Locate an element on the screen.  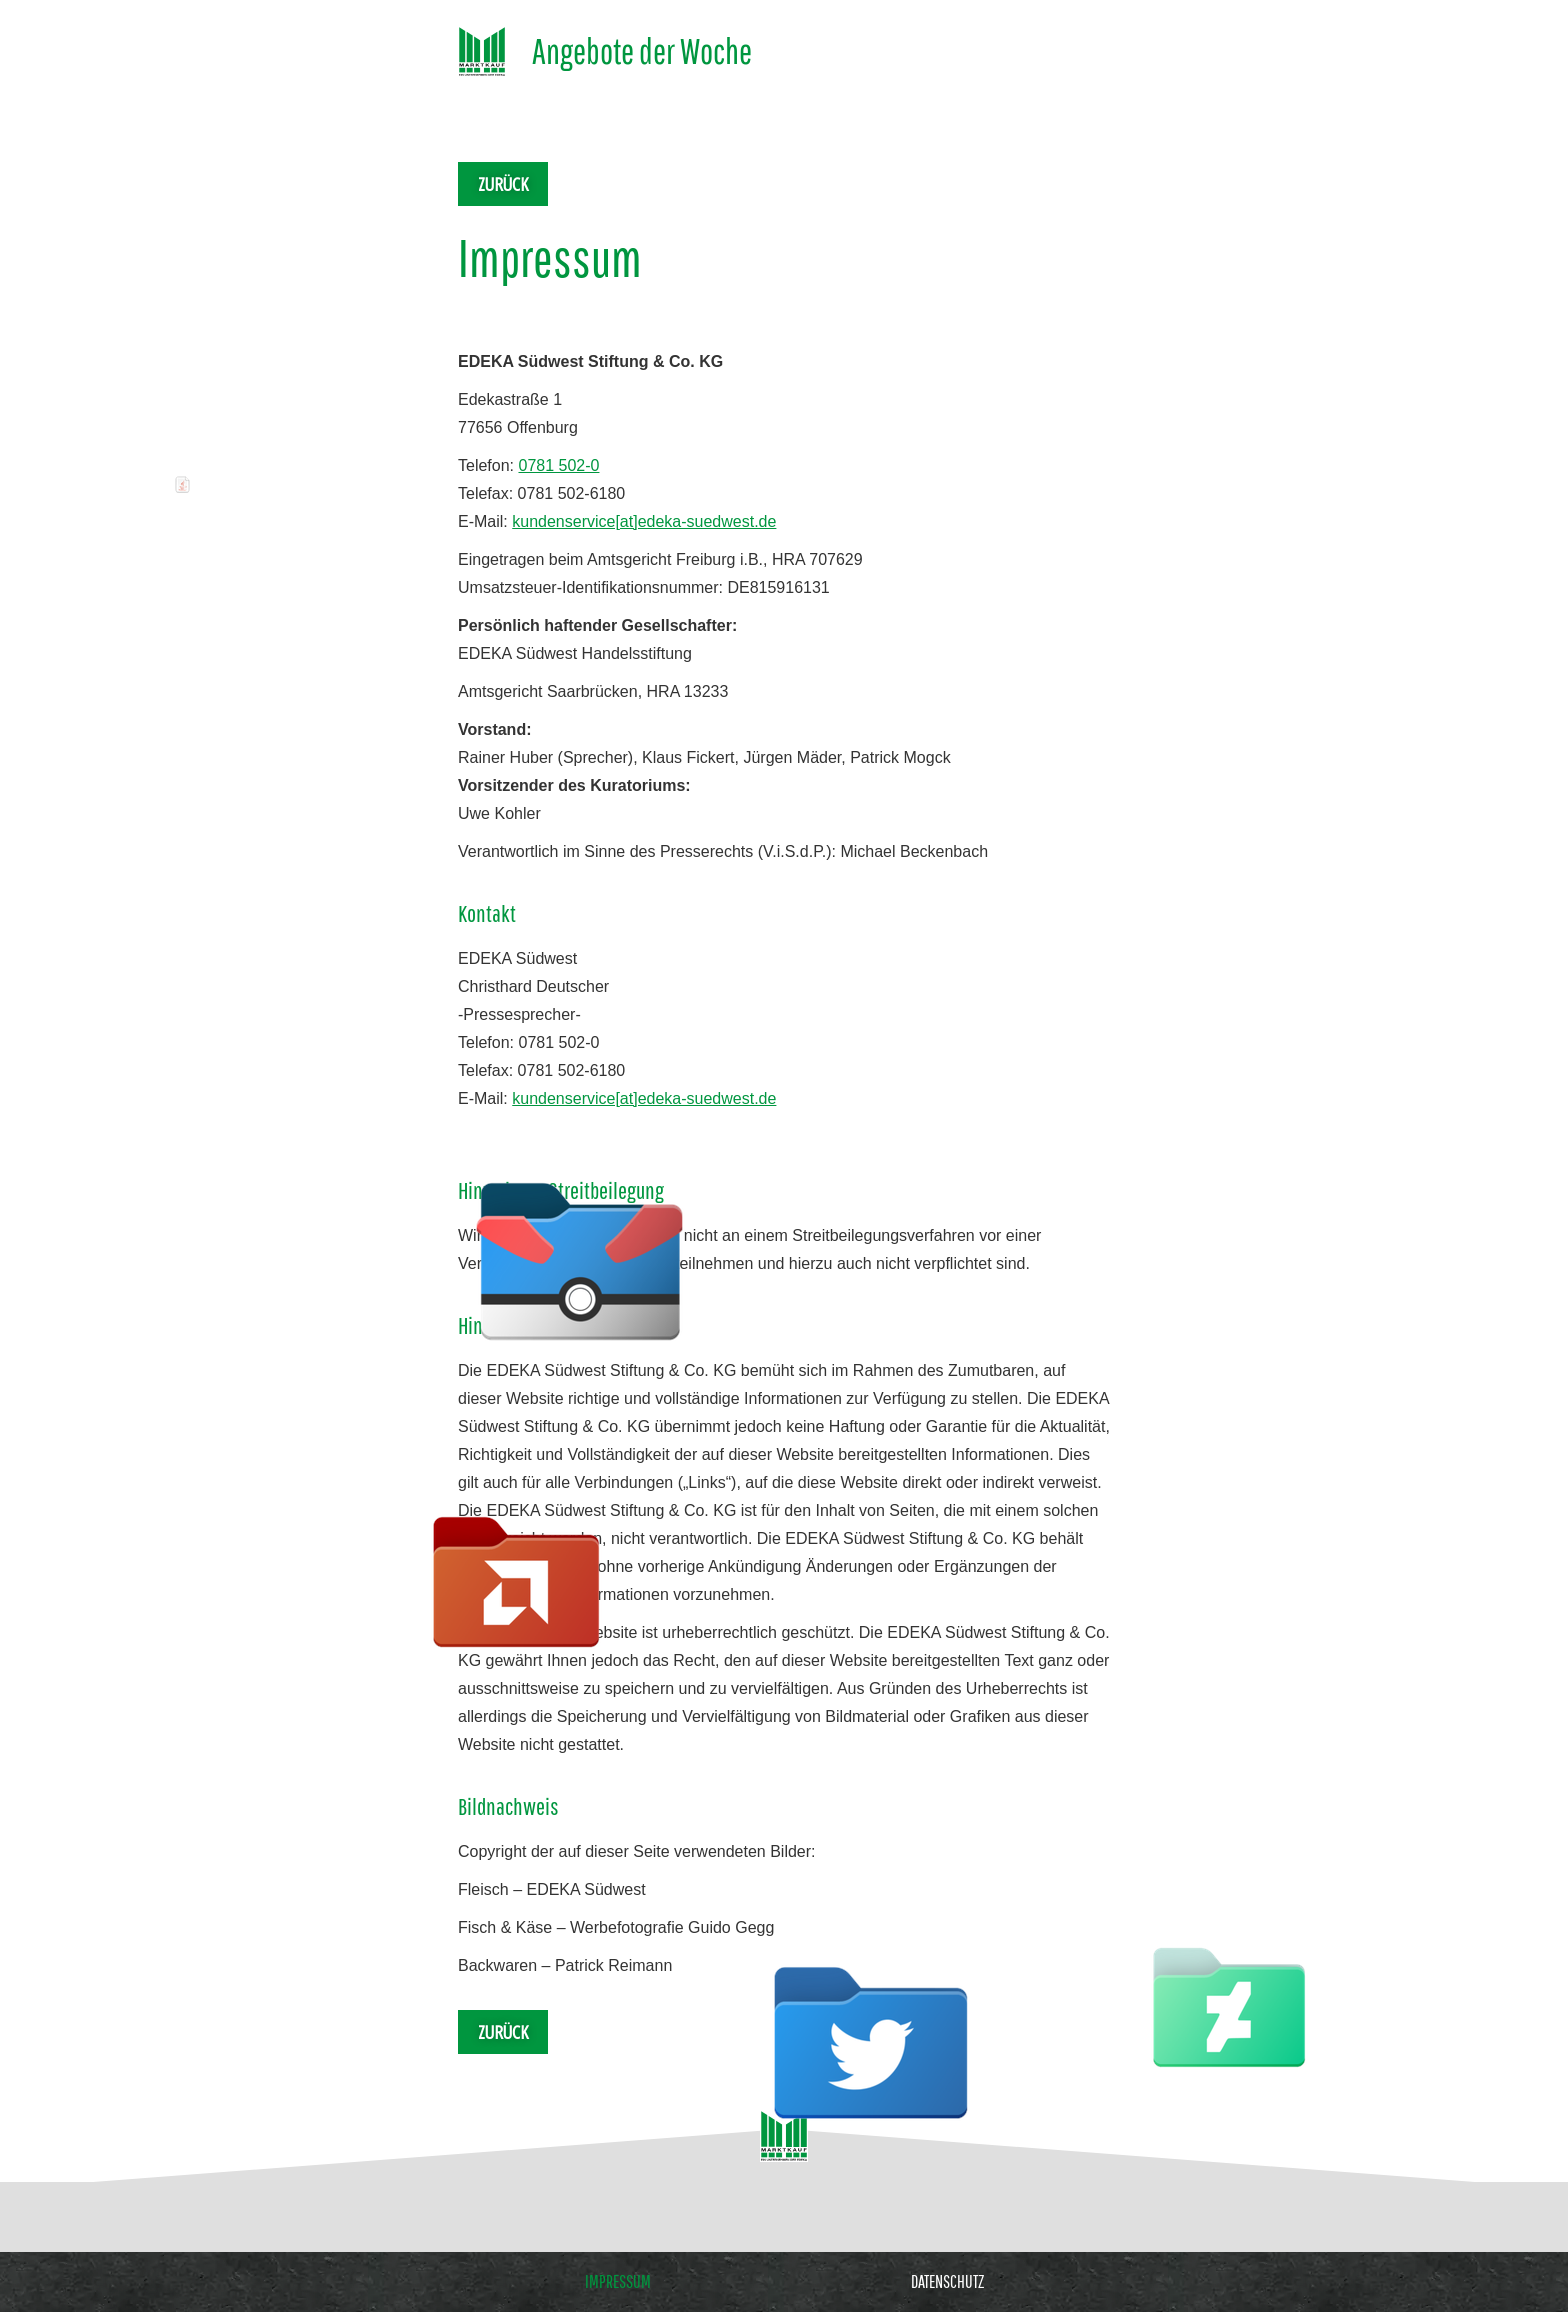
open your DeviantArt downloads folder is located at coordinates (1228, 2011).